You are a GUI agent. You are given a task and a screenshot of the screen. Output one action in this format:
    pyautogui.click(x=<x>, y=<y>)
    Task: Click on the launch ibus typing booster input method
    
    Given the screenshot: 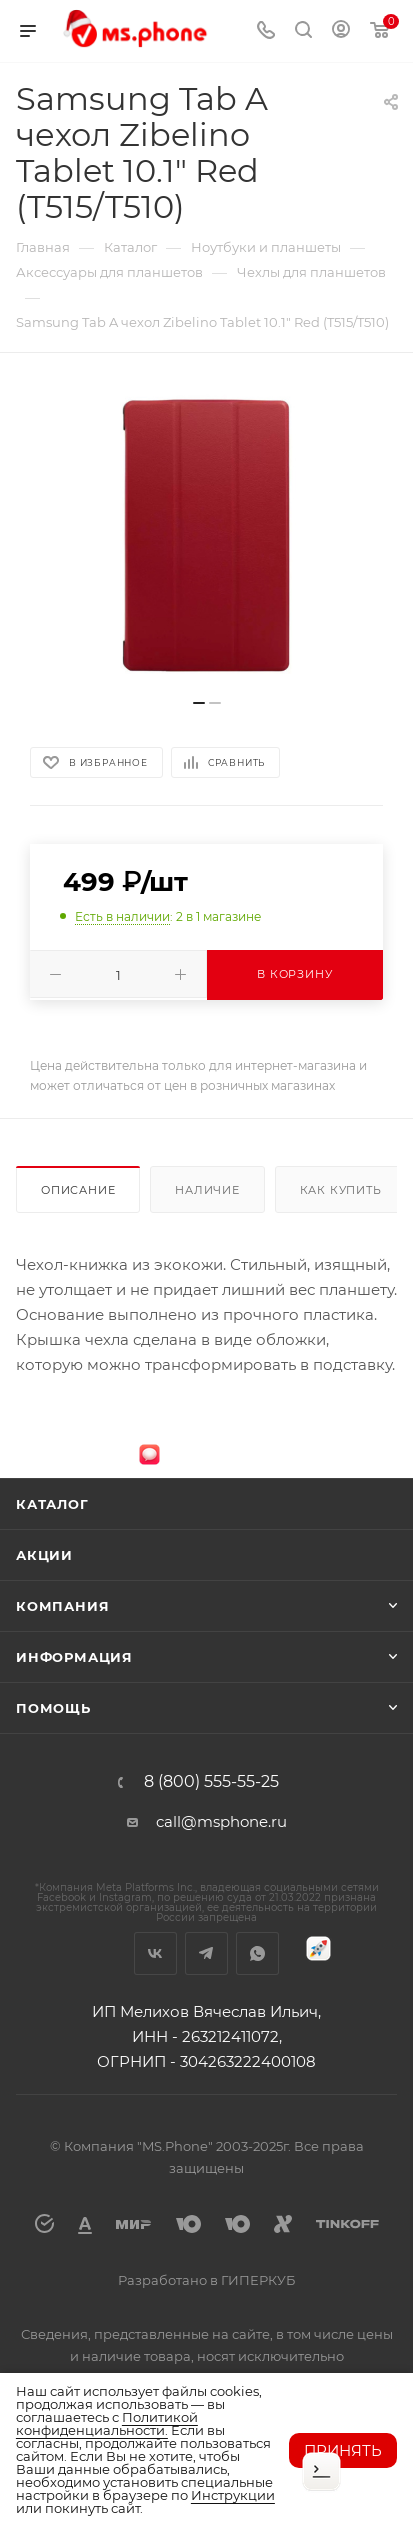 What is the action you would take?
    pyautogui.click(x=318, y=1948)
    